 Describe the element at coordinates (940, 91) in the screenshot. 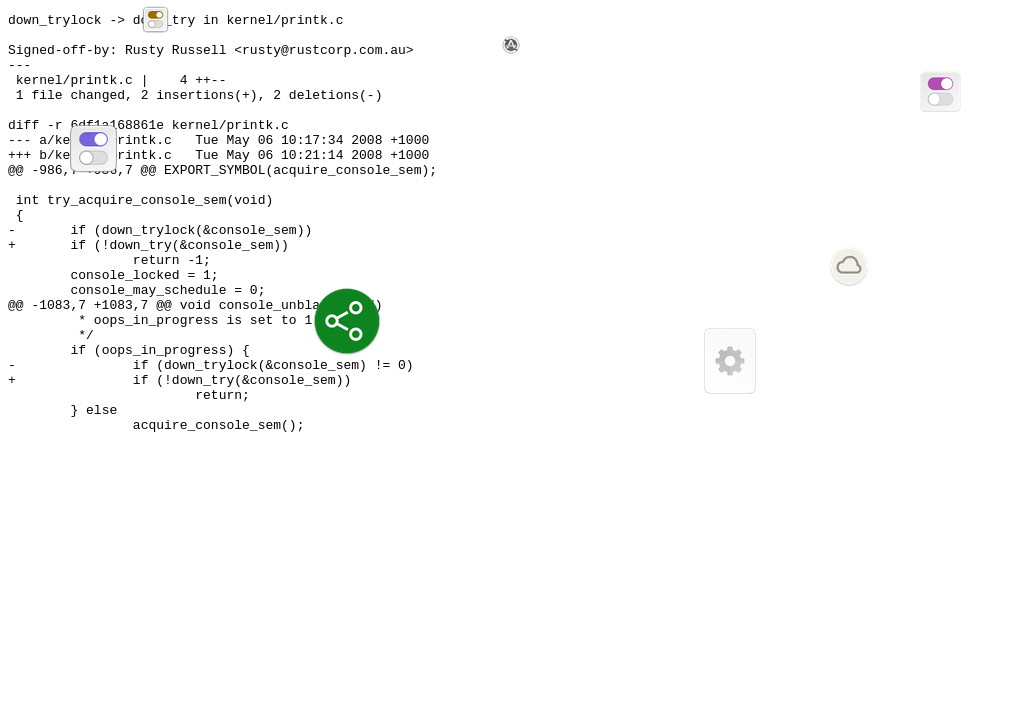

I see `open system tweaks or customization settings` at that location.